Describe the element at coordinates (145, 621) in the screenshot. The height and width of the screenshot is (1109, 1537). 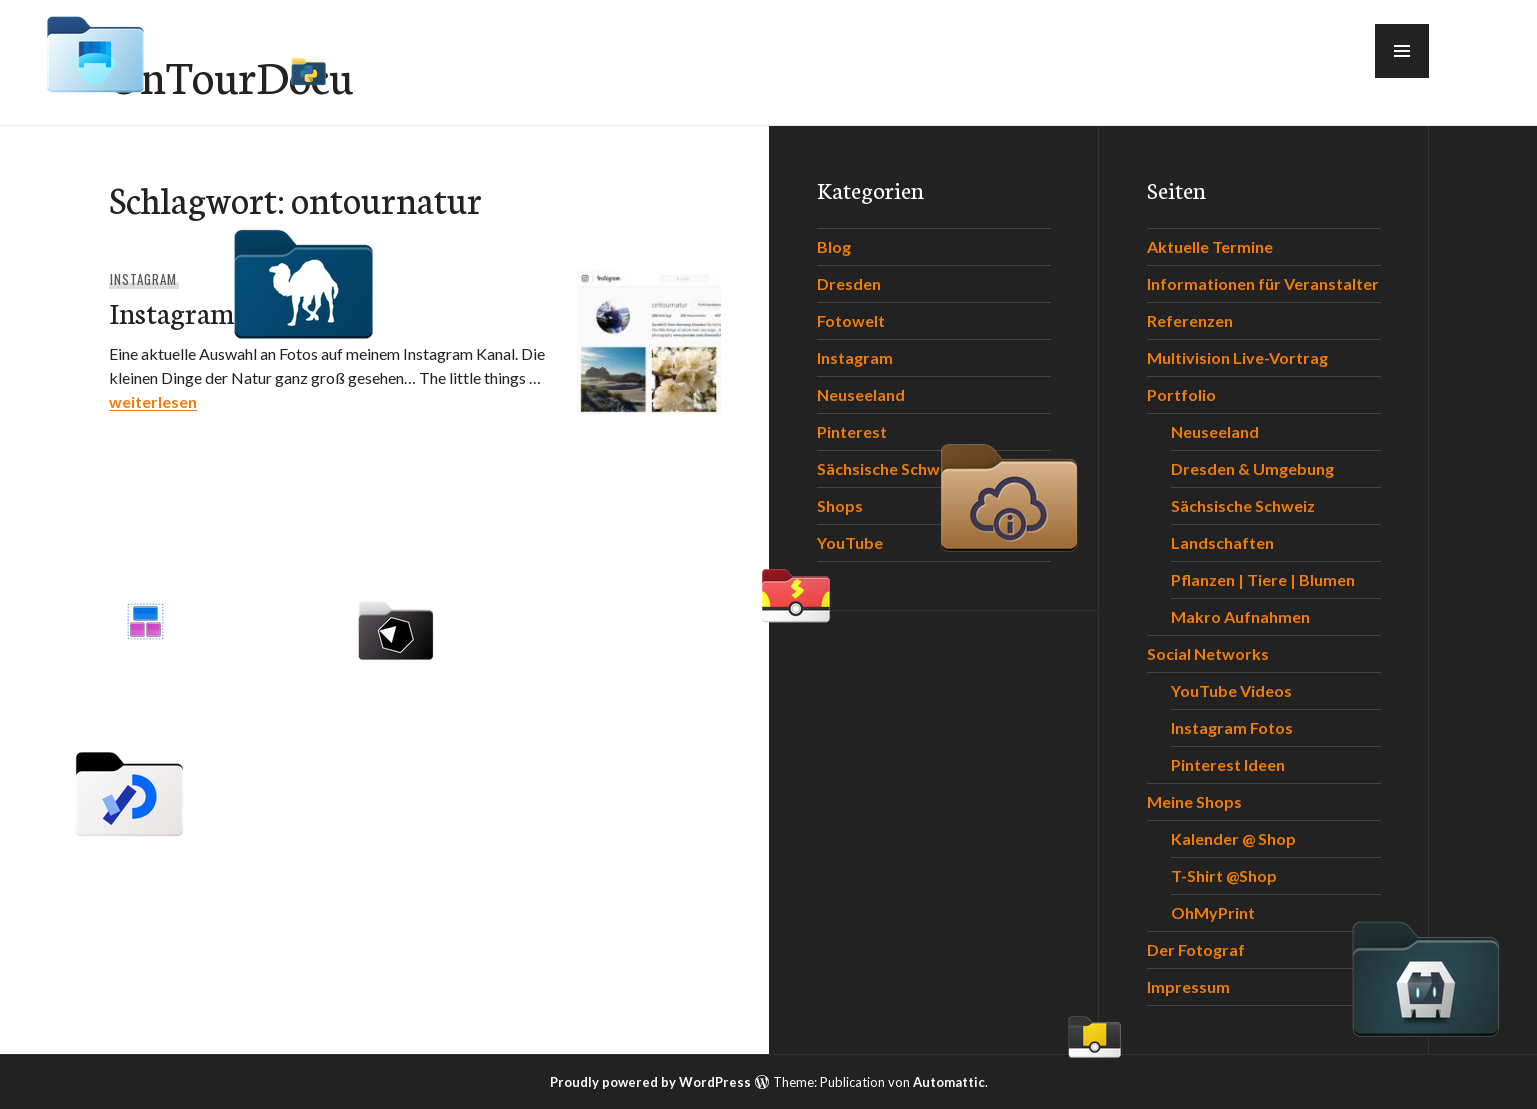
I see `select all items in the current view` at that location.